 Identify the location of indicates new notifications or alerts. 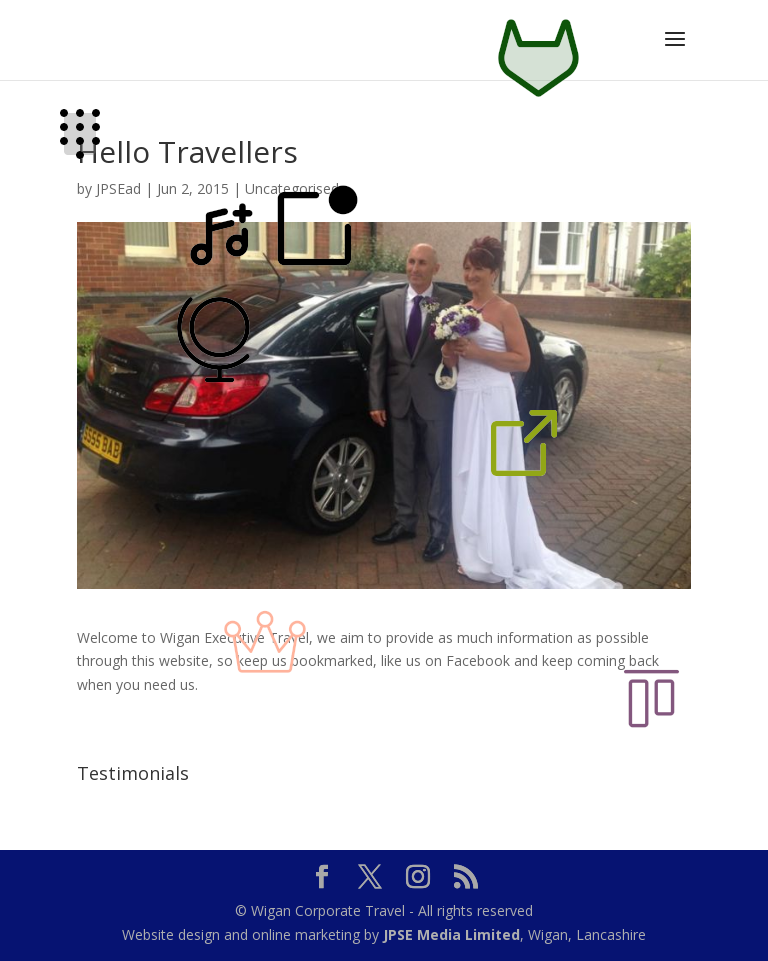
(316, 227).